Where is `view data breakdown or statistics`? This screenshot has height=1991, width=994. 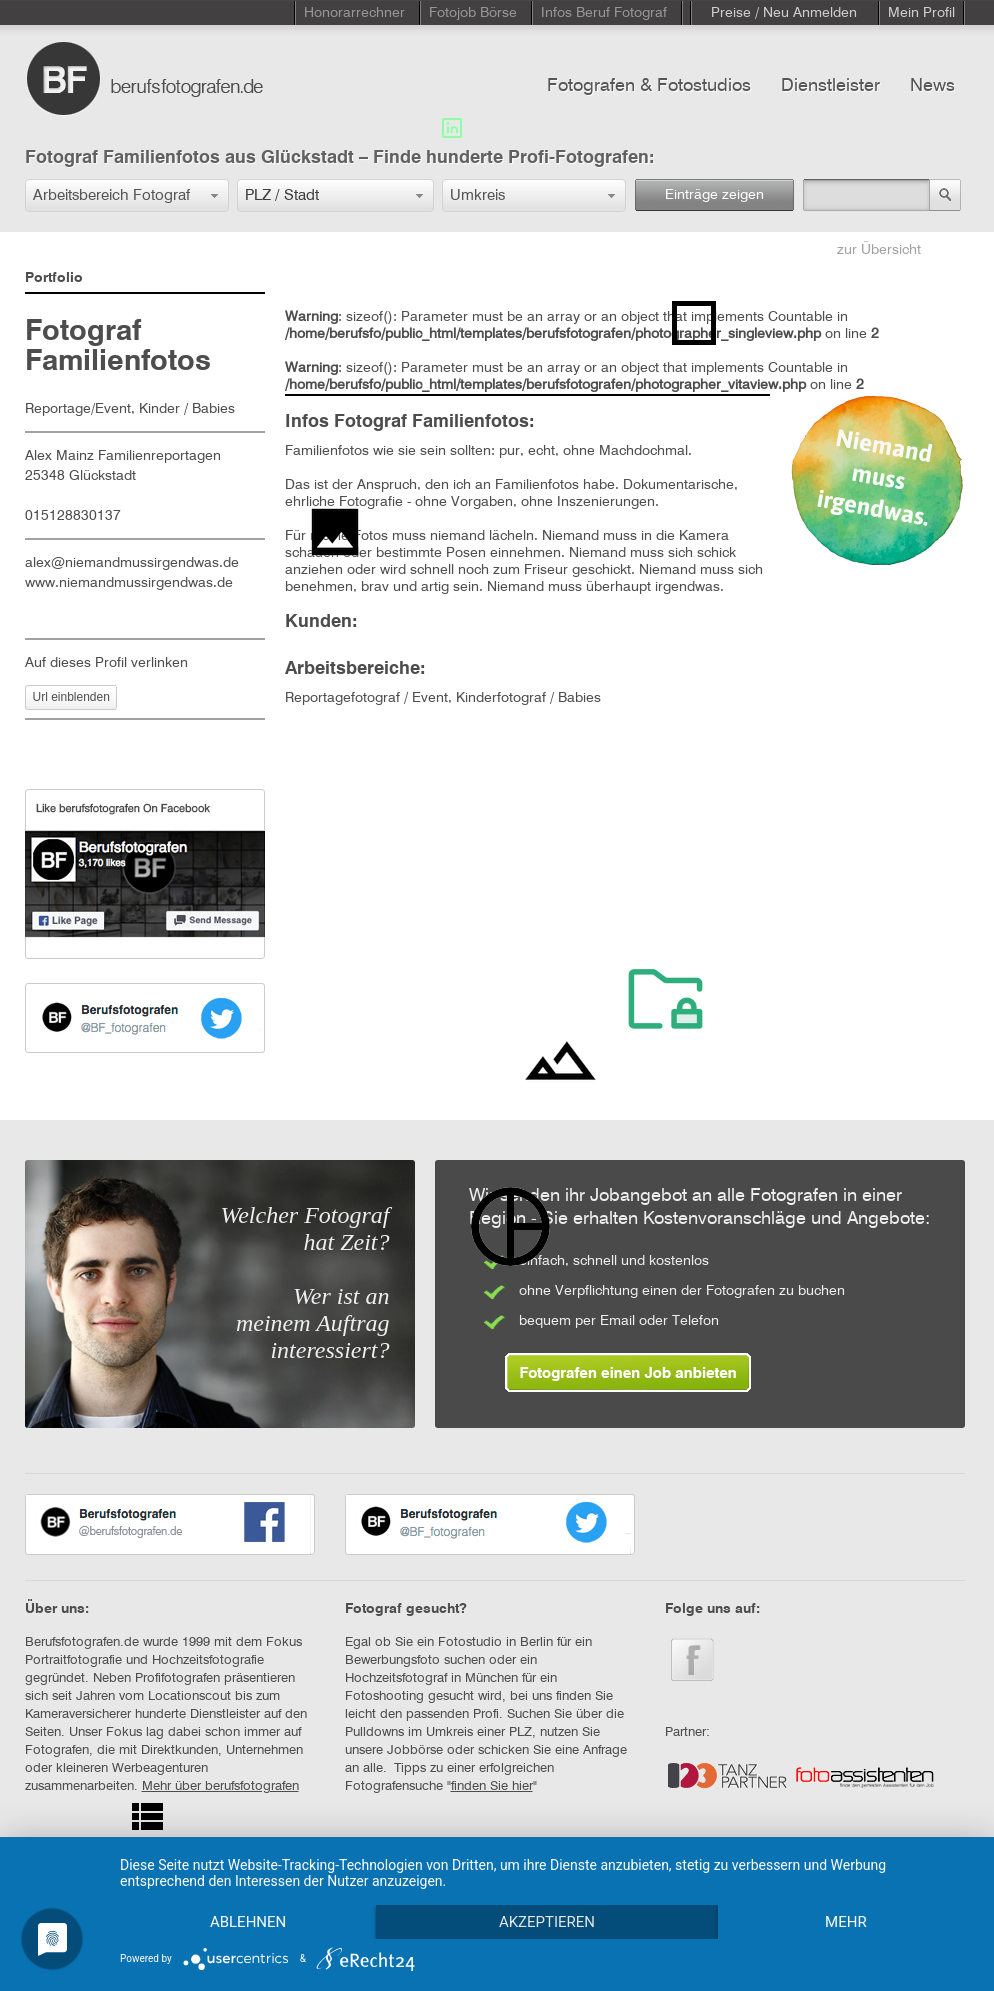 view data breakdown or statistics is located at coordinates (510, 1226).